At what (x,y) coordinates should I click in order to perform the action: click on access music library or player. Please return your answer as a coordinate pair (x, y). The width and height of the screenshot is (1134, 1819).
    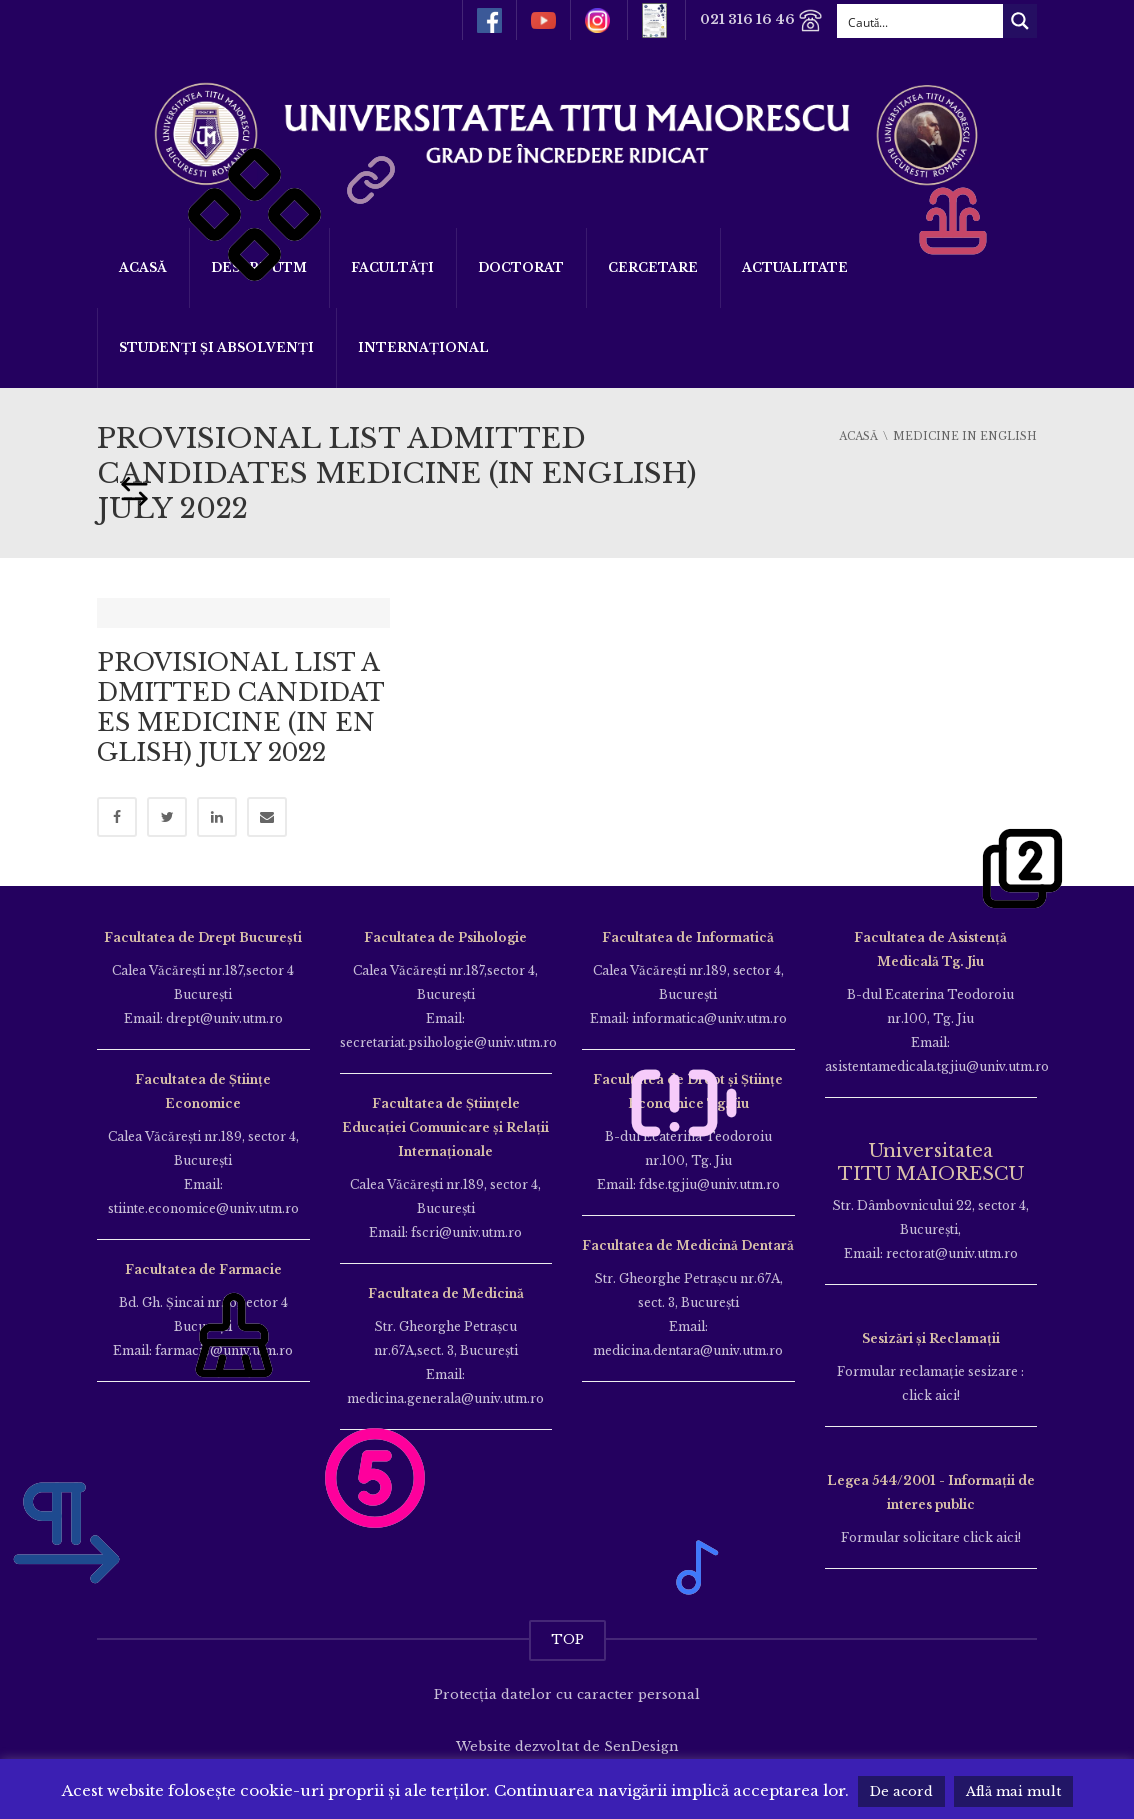
    Looking at the image, I should click on (698, 1567).